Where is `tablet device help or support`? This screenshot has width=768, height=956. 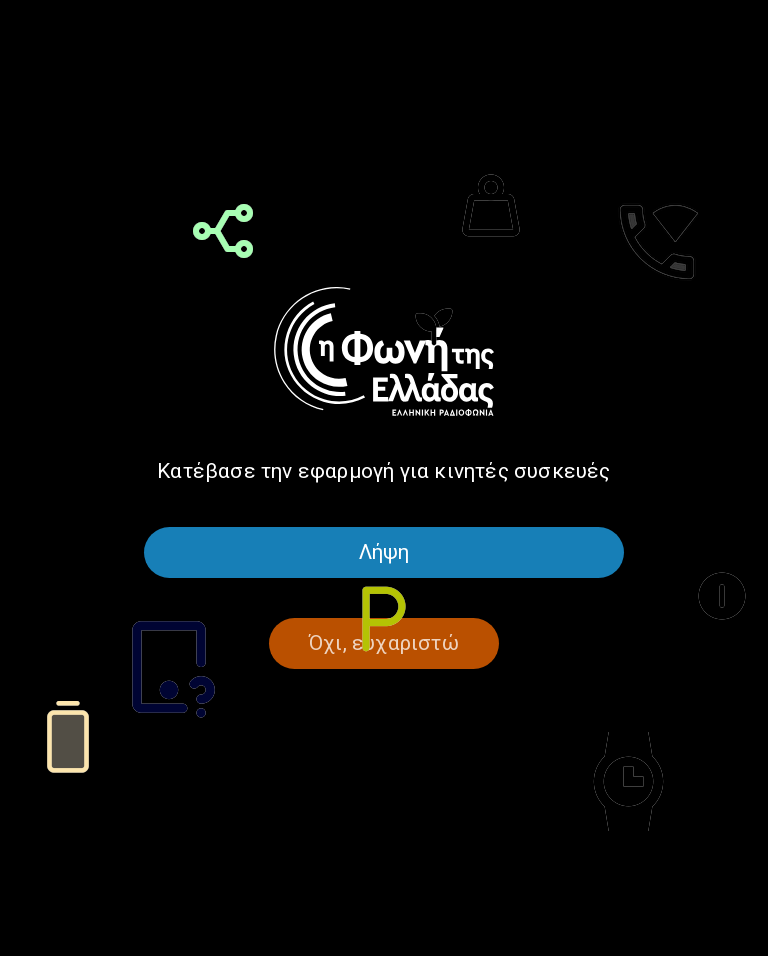 tablet device help or support is located at coordinates (169, 667).